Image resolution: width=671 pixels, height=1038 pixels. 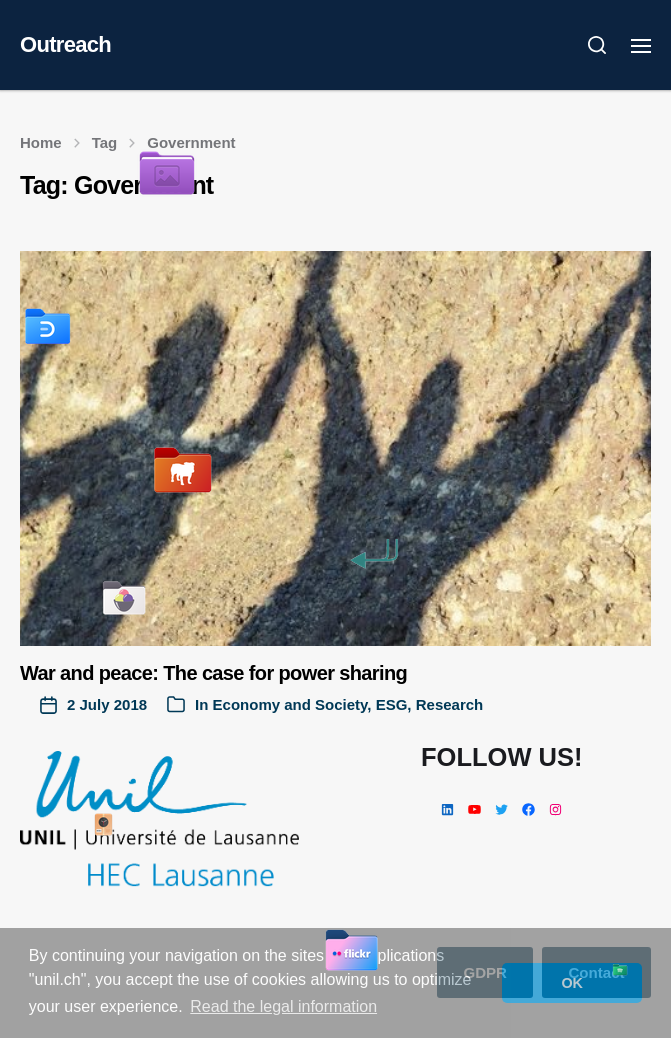 I want to click on open folder containing flickr downloads or exports, so click(x=351, y=951).